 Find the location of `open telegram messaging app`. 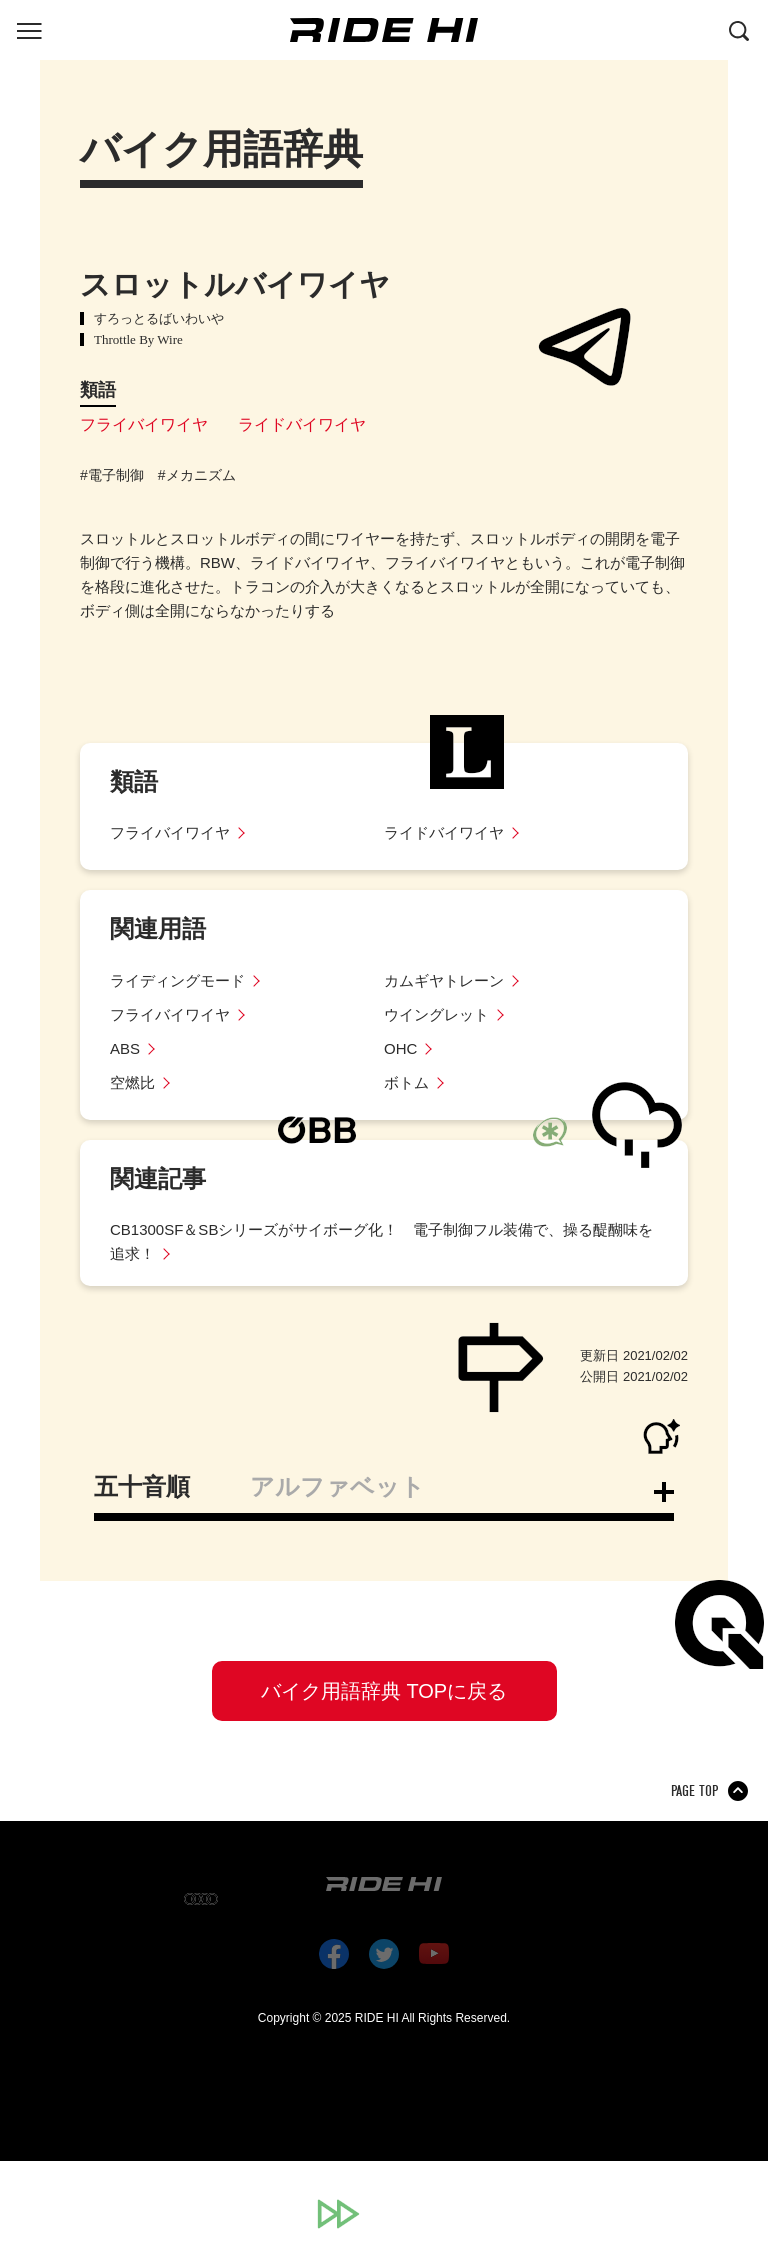

open telegram messaging app is located at coordinates (591, 342).